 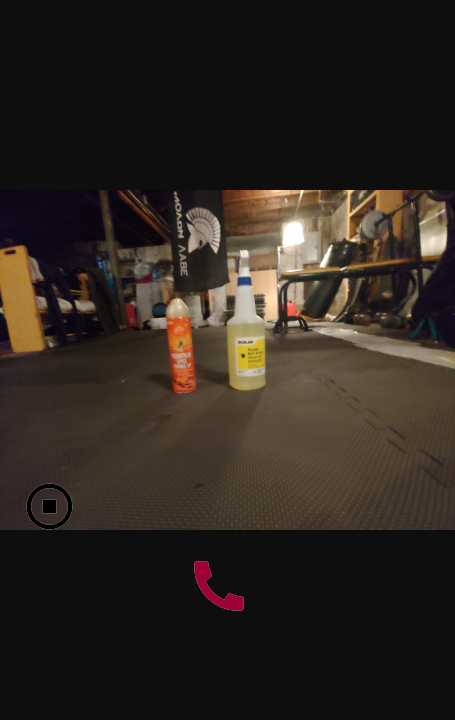 What do you see at coordinates (219, 586) in the screenshot?
I see `make a phone call` at bounding box center [219, 586].